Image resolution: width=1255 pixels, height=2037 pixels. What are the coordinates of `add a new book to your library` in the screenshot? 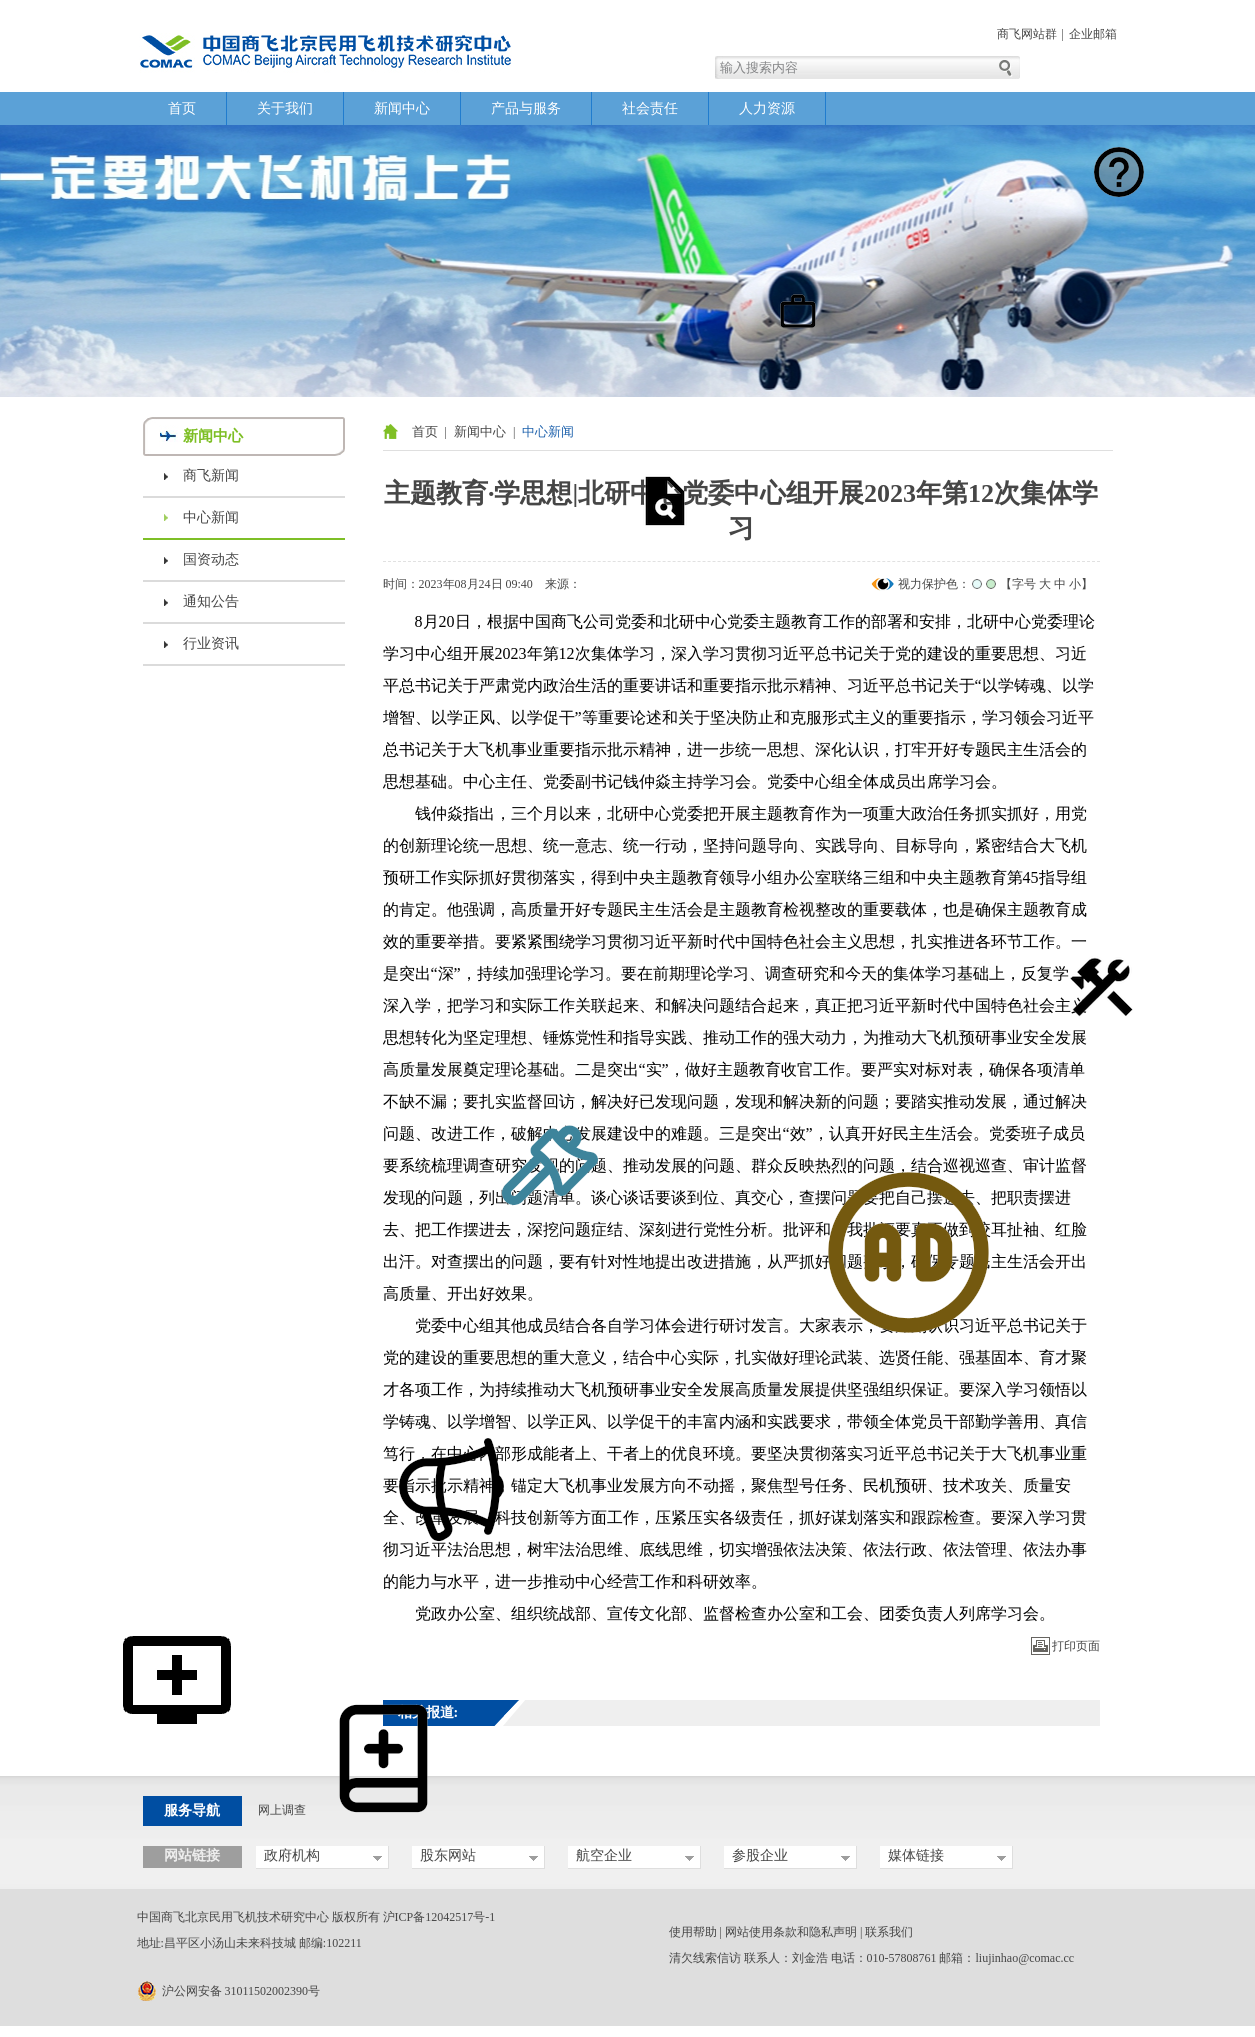 It's located at (383, 1758).